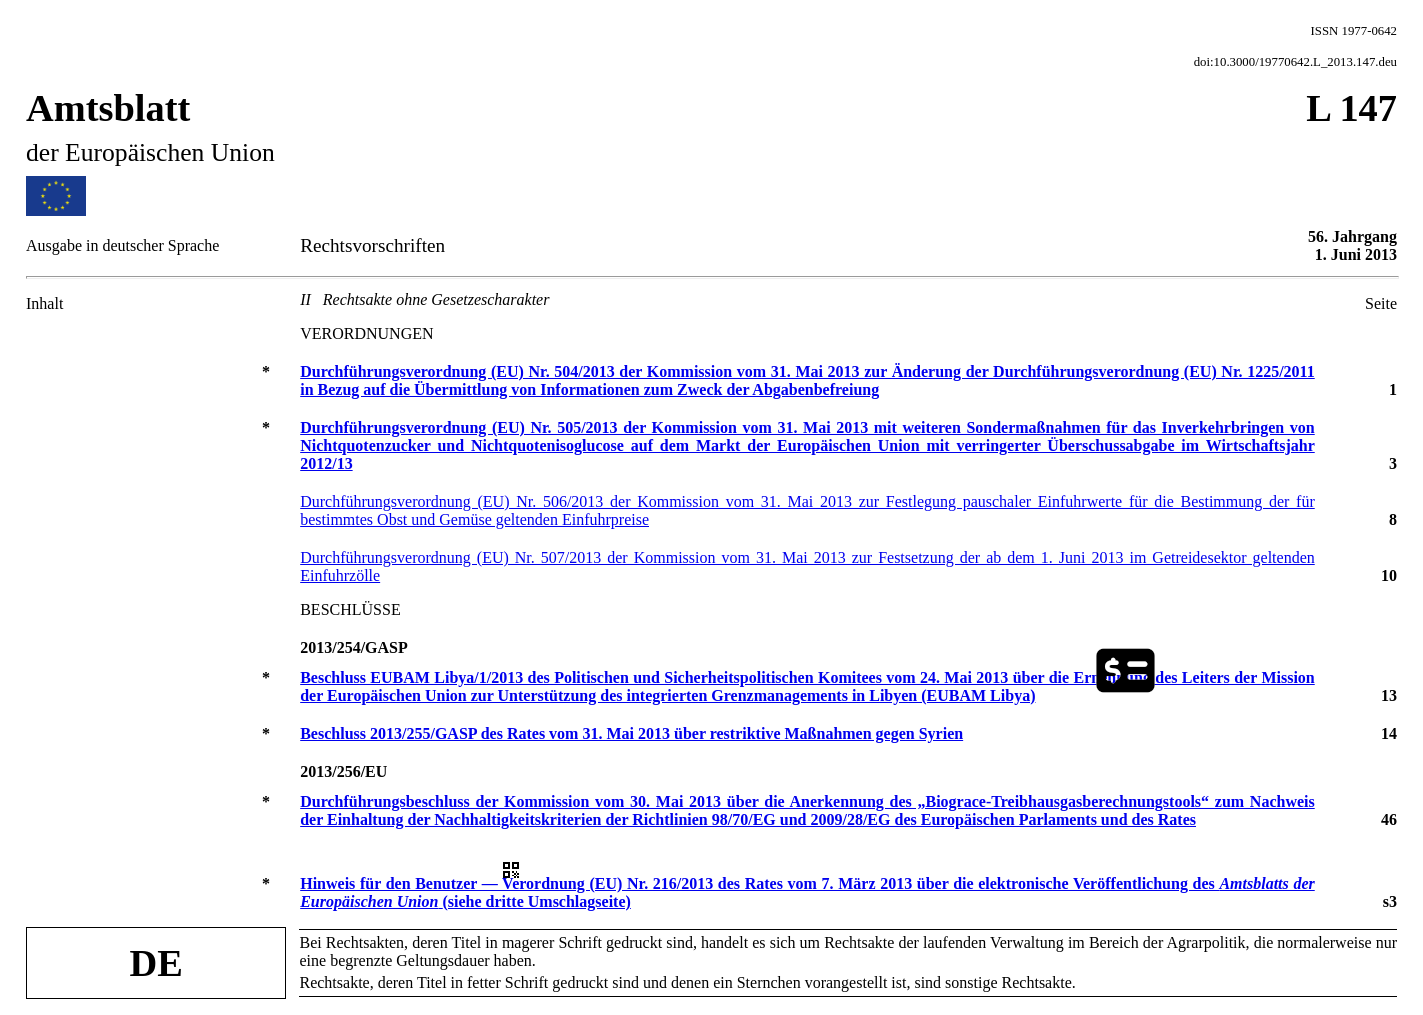 This screenshot has width=1423, height=1015. Describe the element at coordinates (511, 870) in the screenshot. I see `scan or generate a QR code` at that location.